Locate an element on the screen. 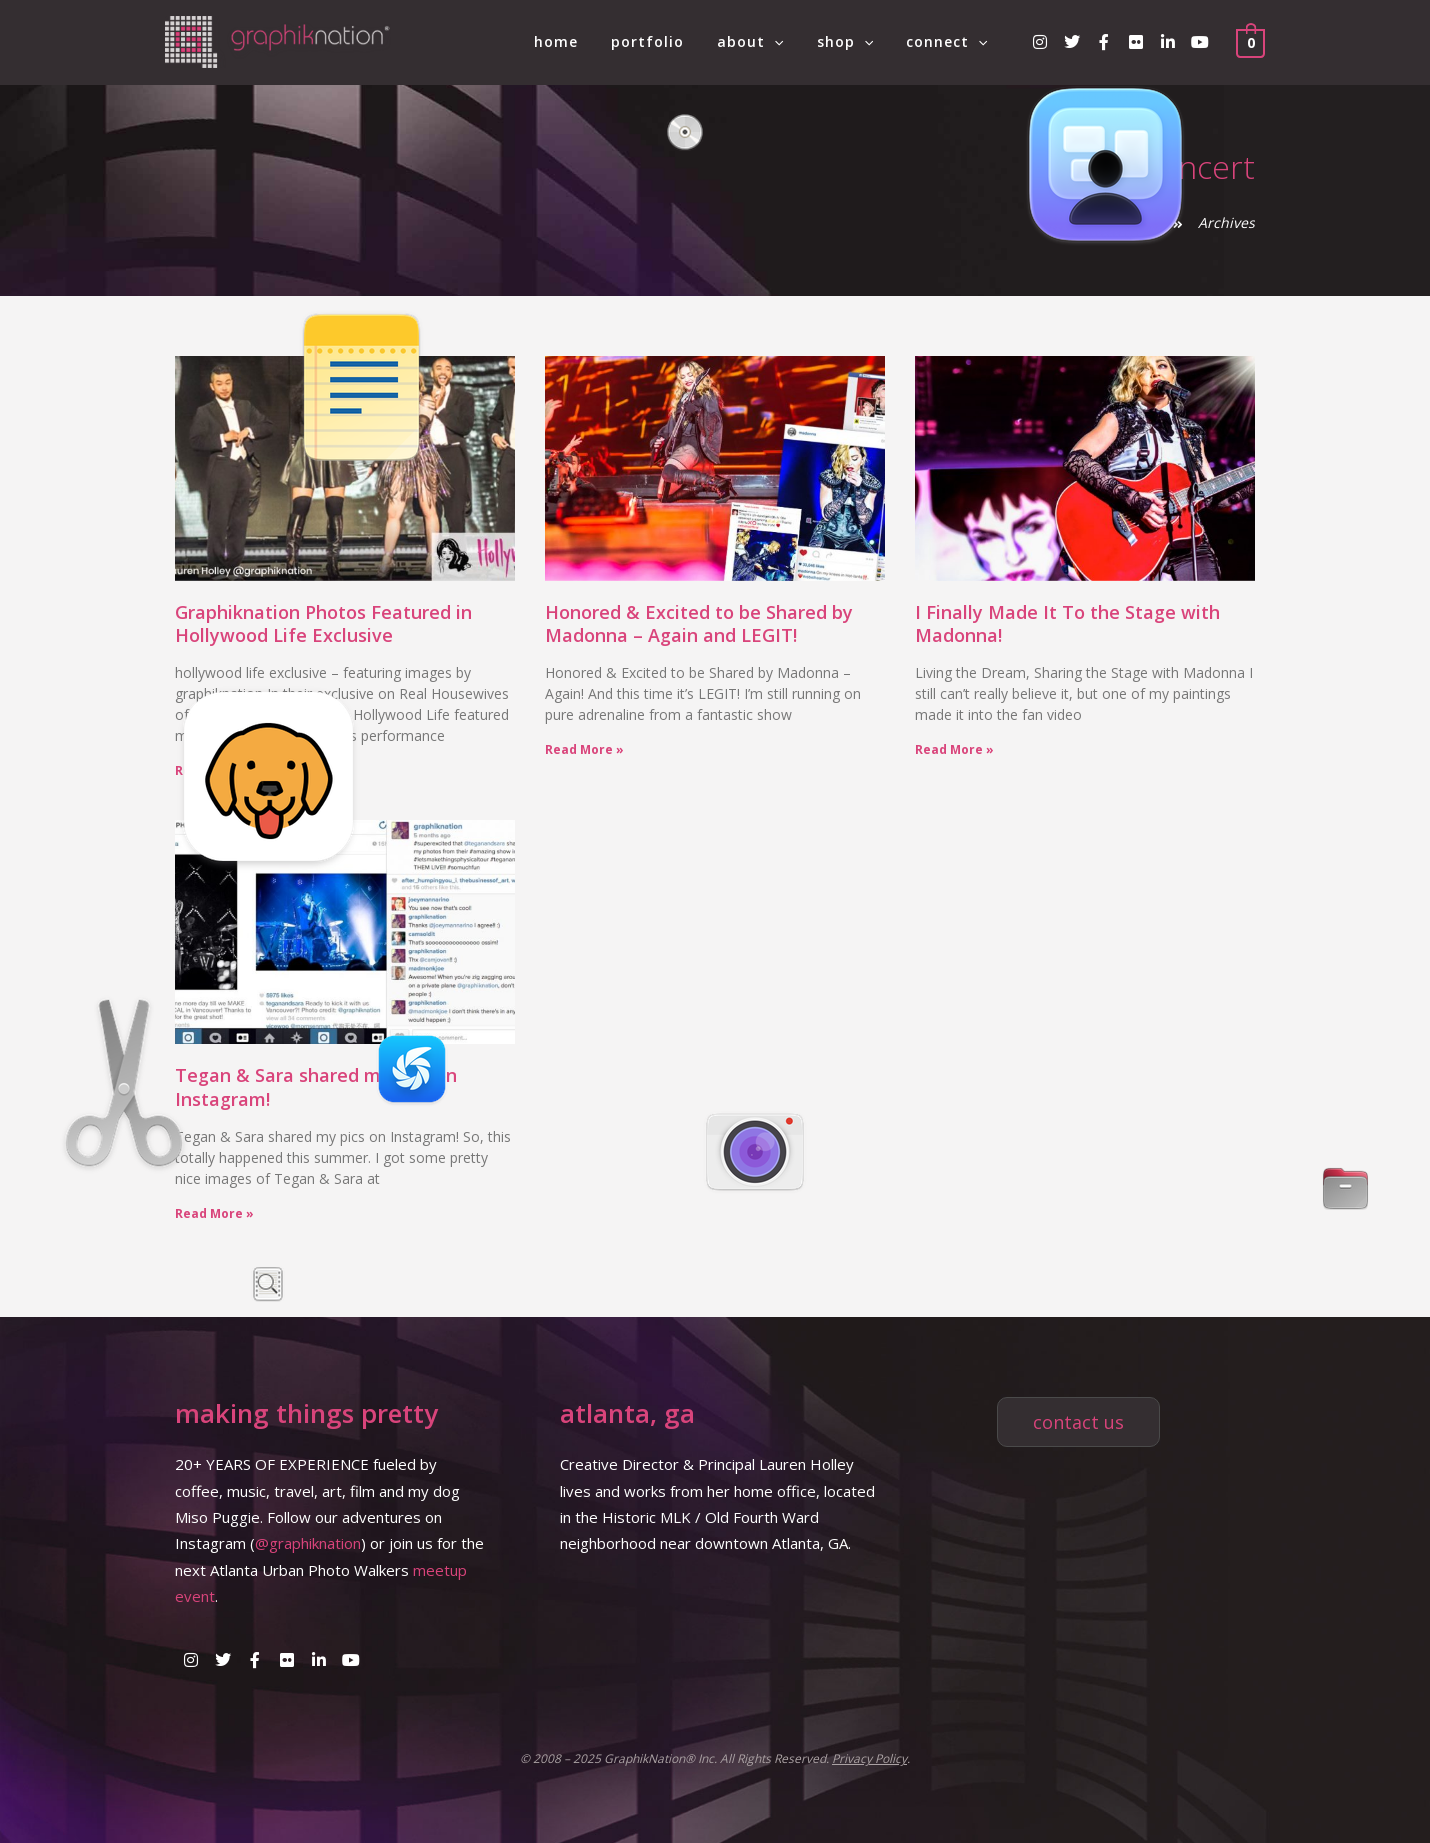 Image resolution: width=1430 pixels, height=1843 pixels. open shutter screenshot tool is located at coordinates (412, 1069).